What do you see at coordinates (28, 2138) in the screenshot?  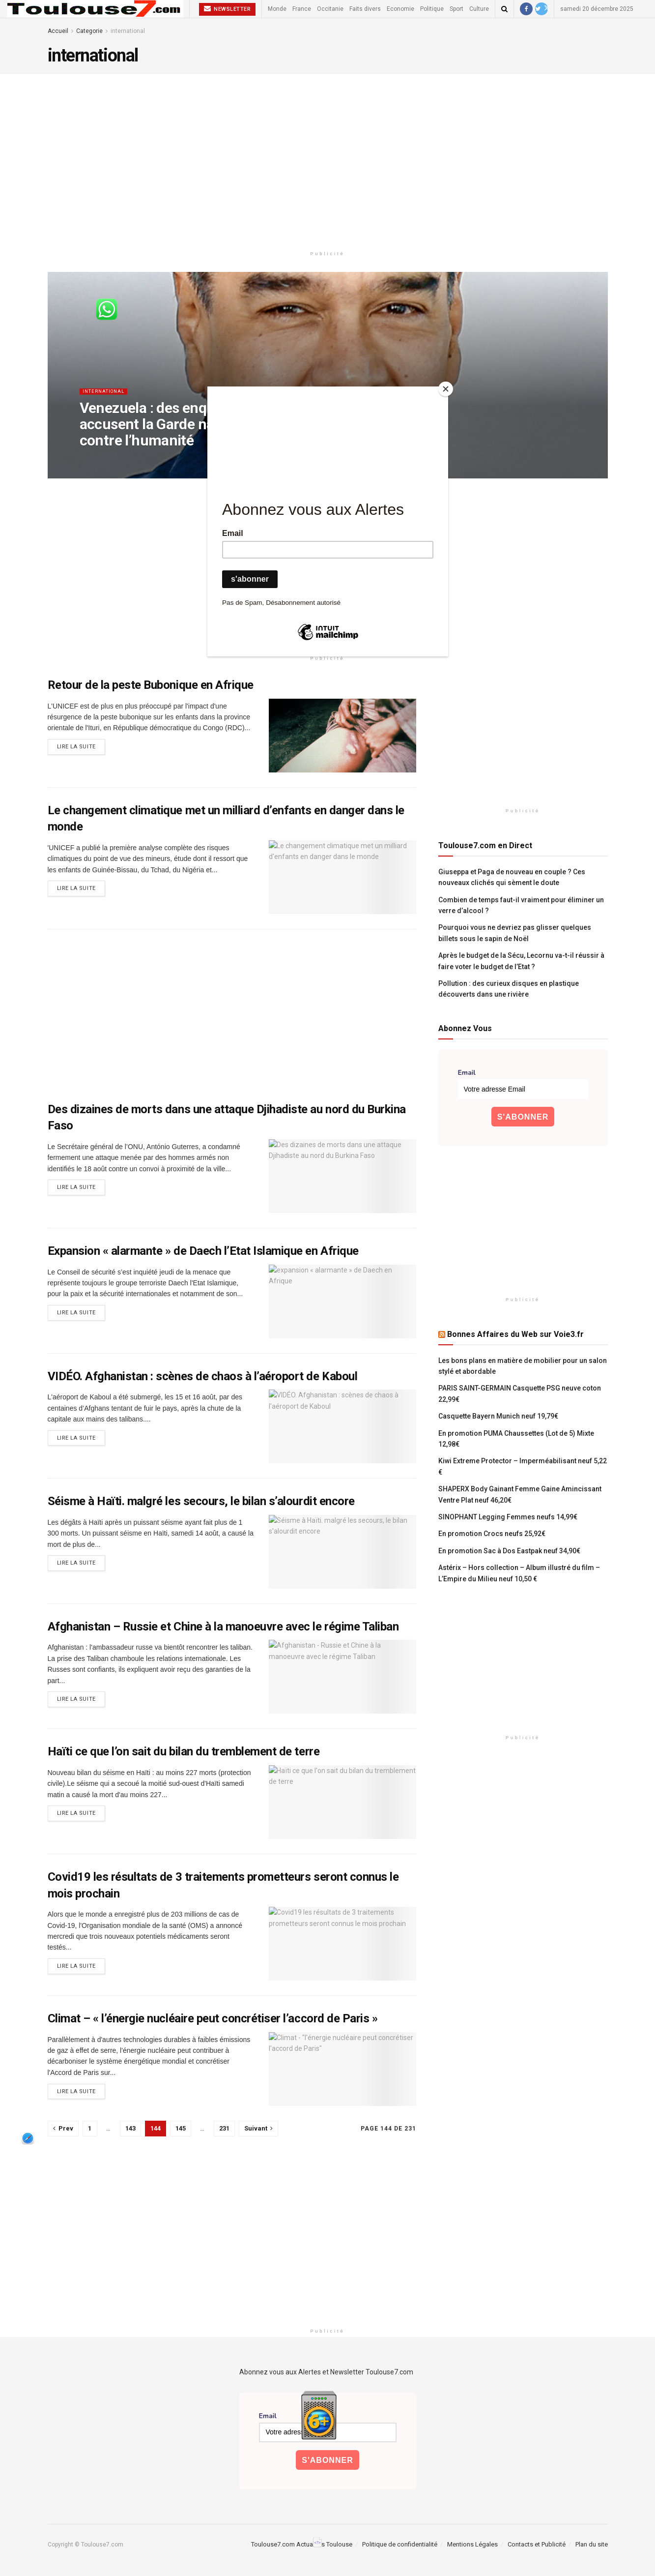 I see `open Safari web browser` at bounding box center [28, 2138].